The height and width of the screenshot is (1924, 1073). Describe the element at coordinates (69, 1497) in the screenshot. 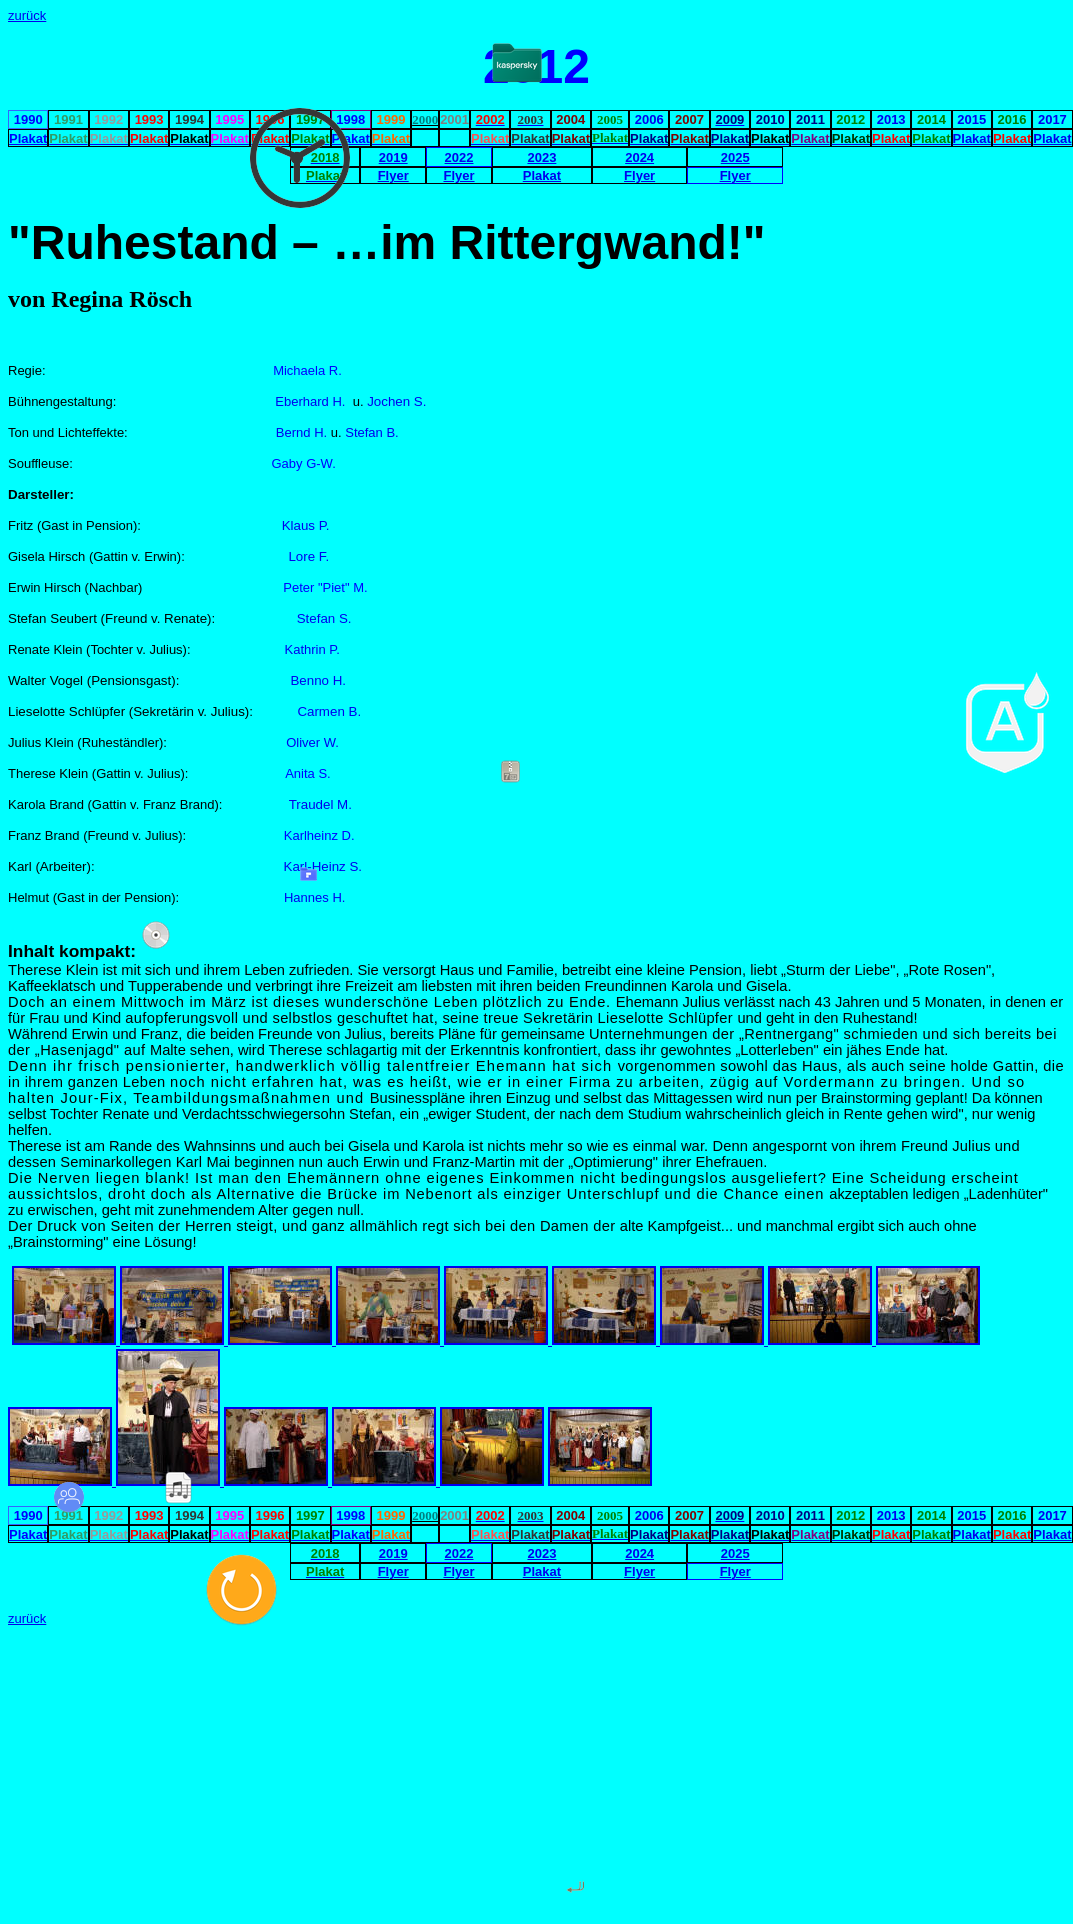

I see `indicates shared or collaborative content` at that location.